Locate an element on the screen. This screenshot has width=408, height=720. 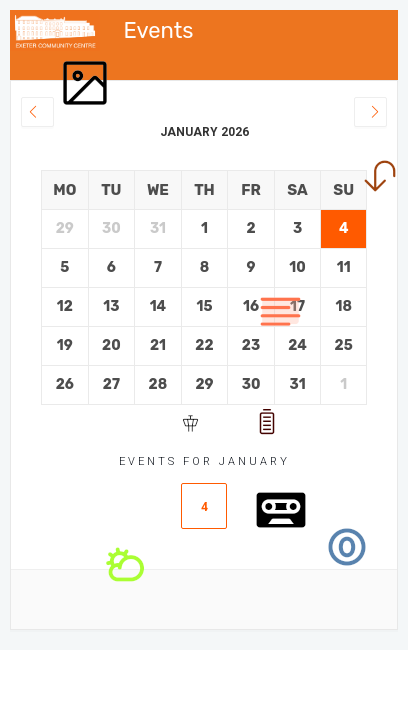
view current weather conditions is located at coordinates (125, 565).